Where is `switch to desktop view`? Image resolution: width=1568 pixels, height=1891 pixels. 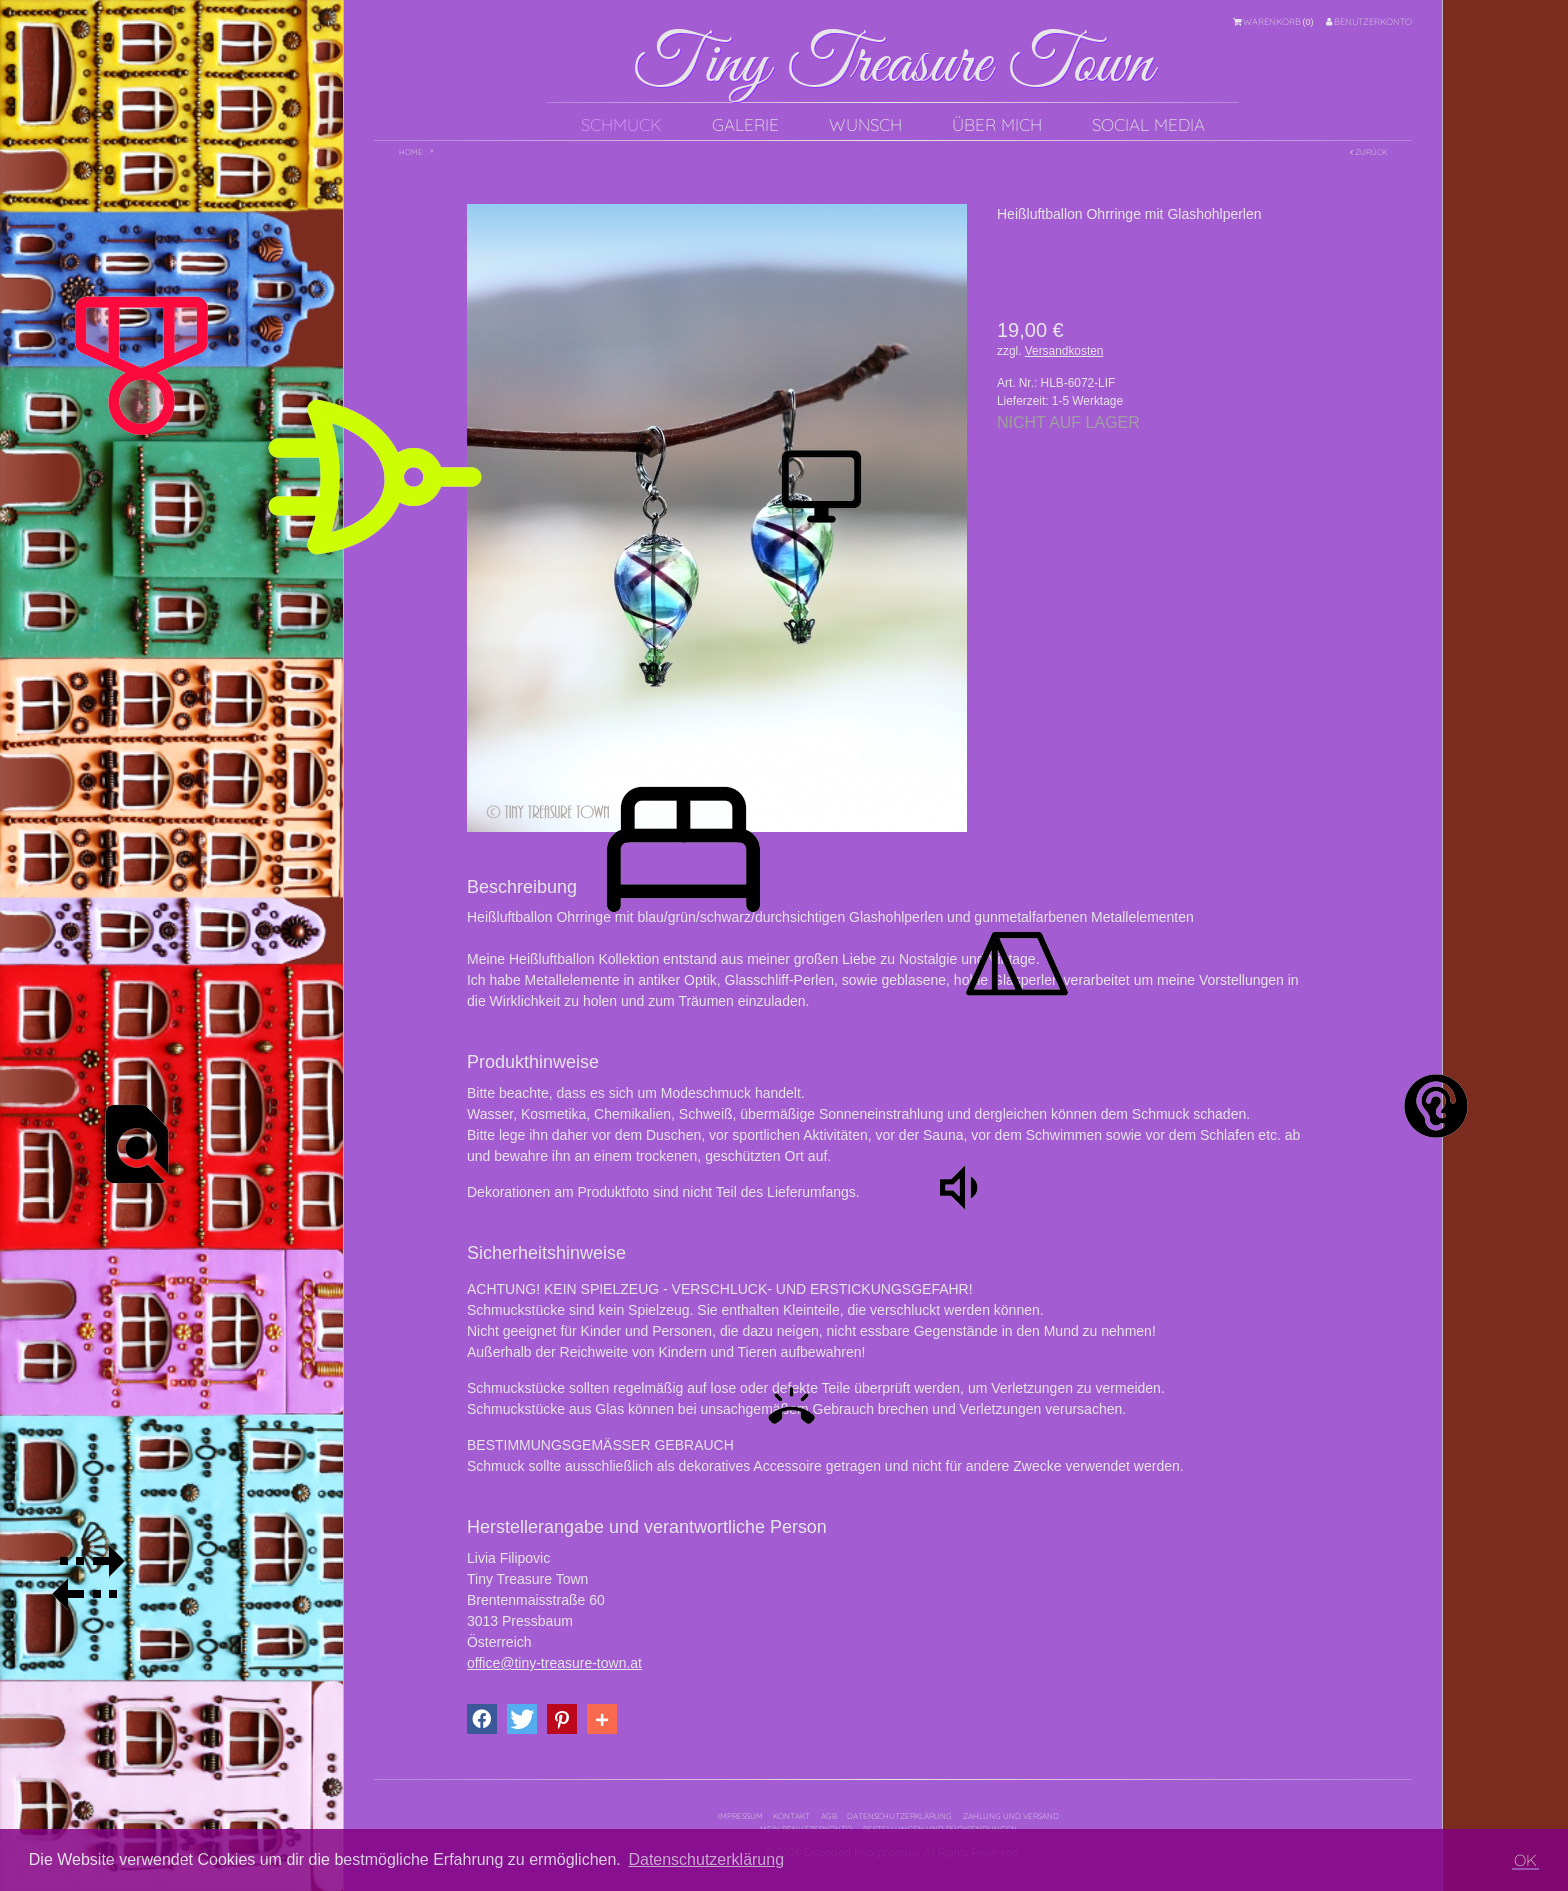 switch to desktop view is located at coordinates (821, 486).